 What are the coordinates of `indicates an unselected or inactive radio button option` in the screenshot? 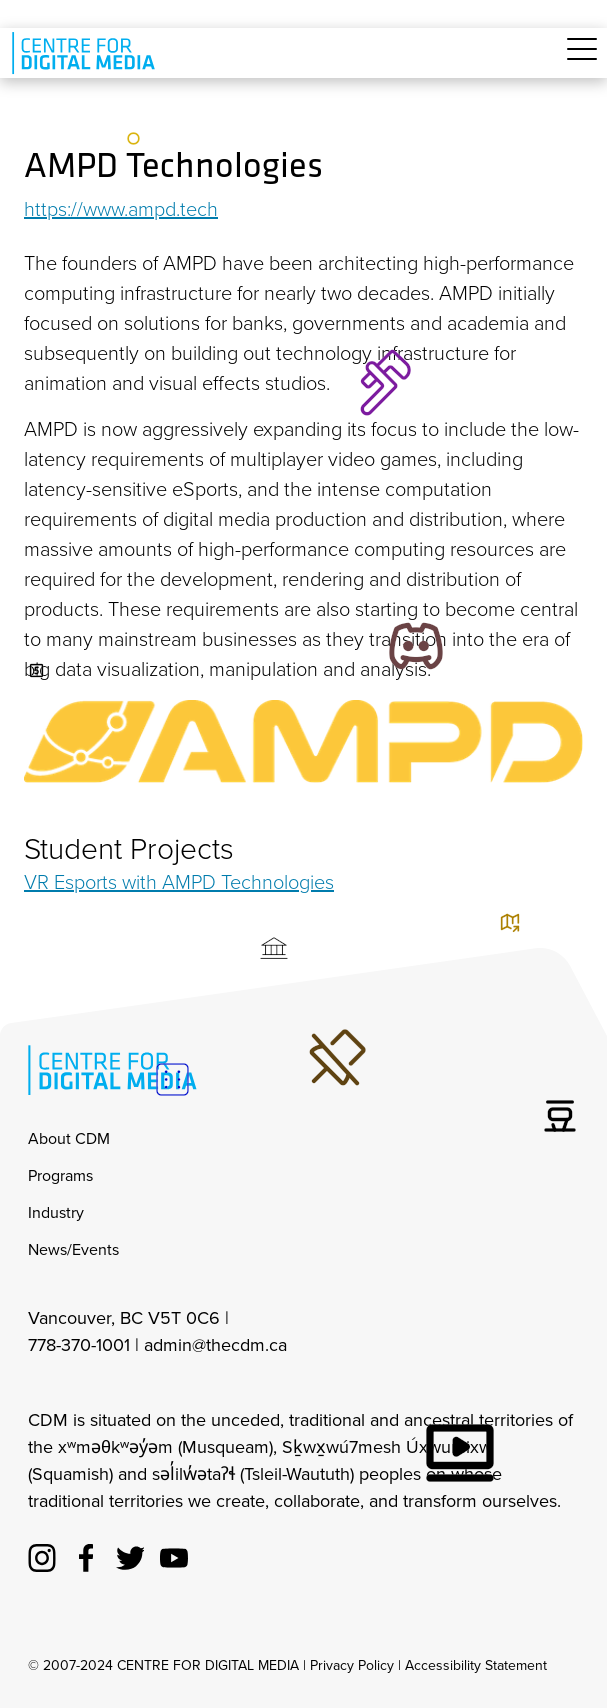 It's located at (133, 138).